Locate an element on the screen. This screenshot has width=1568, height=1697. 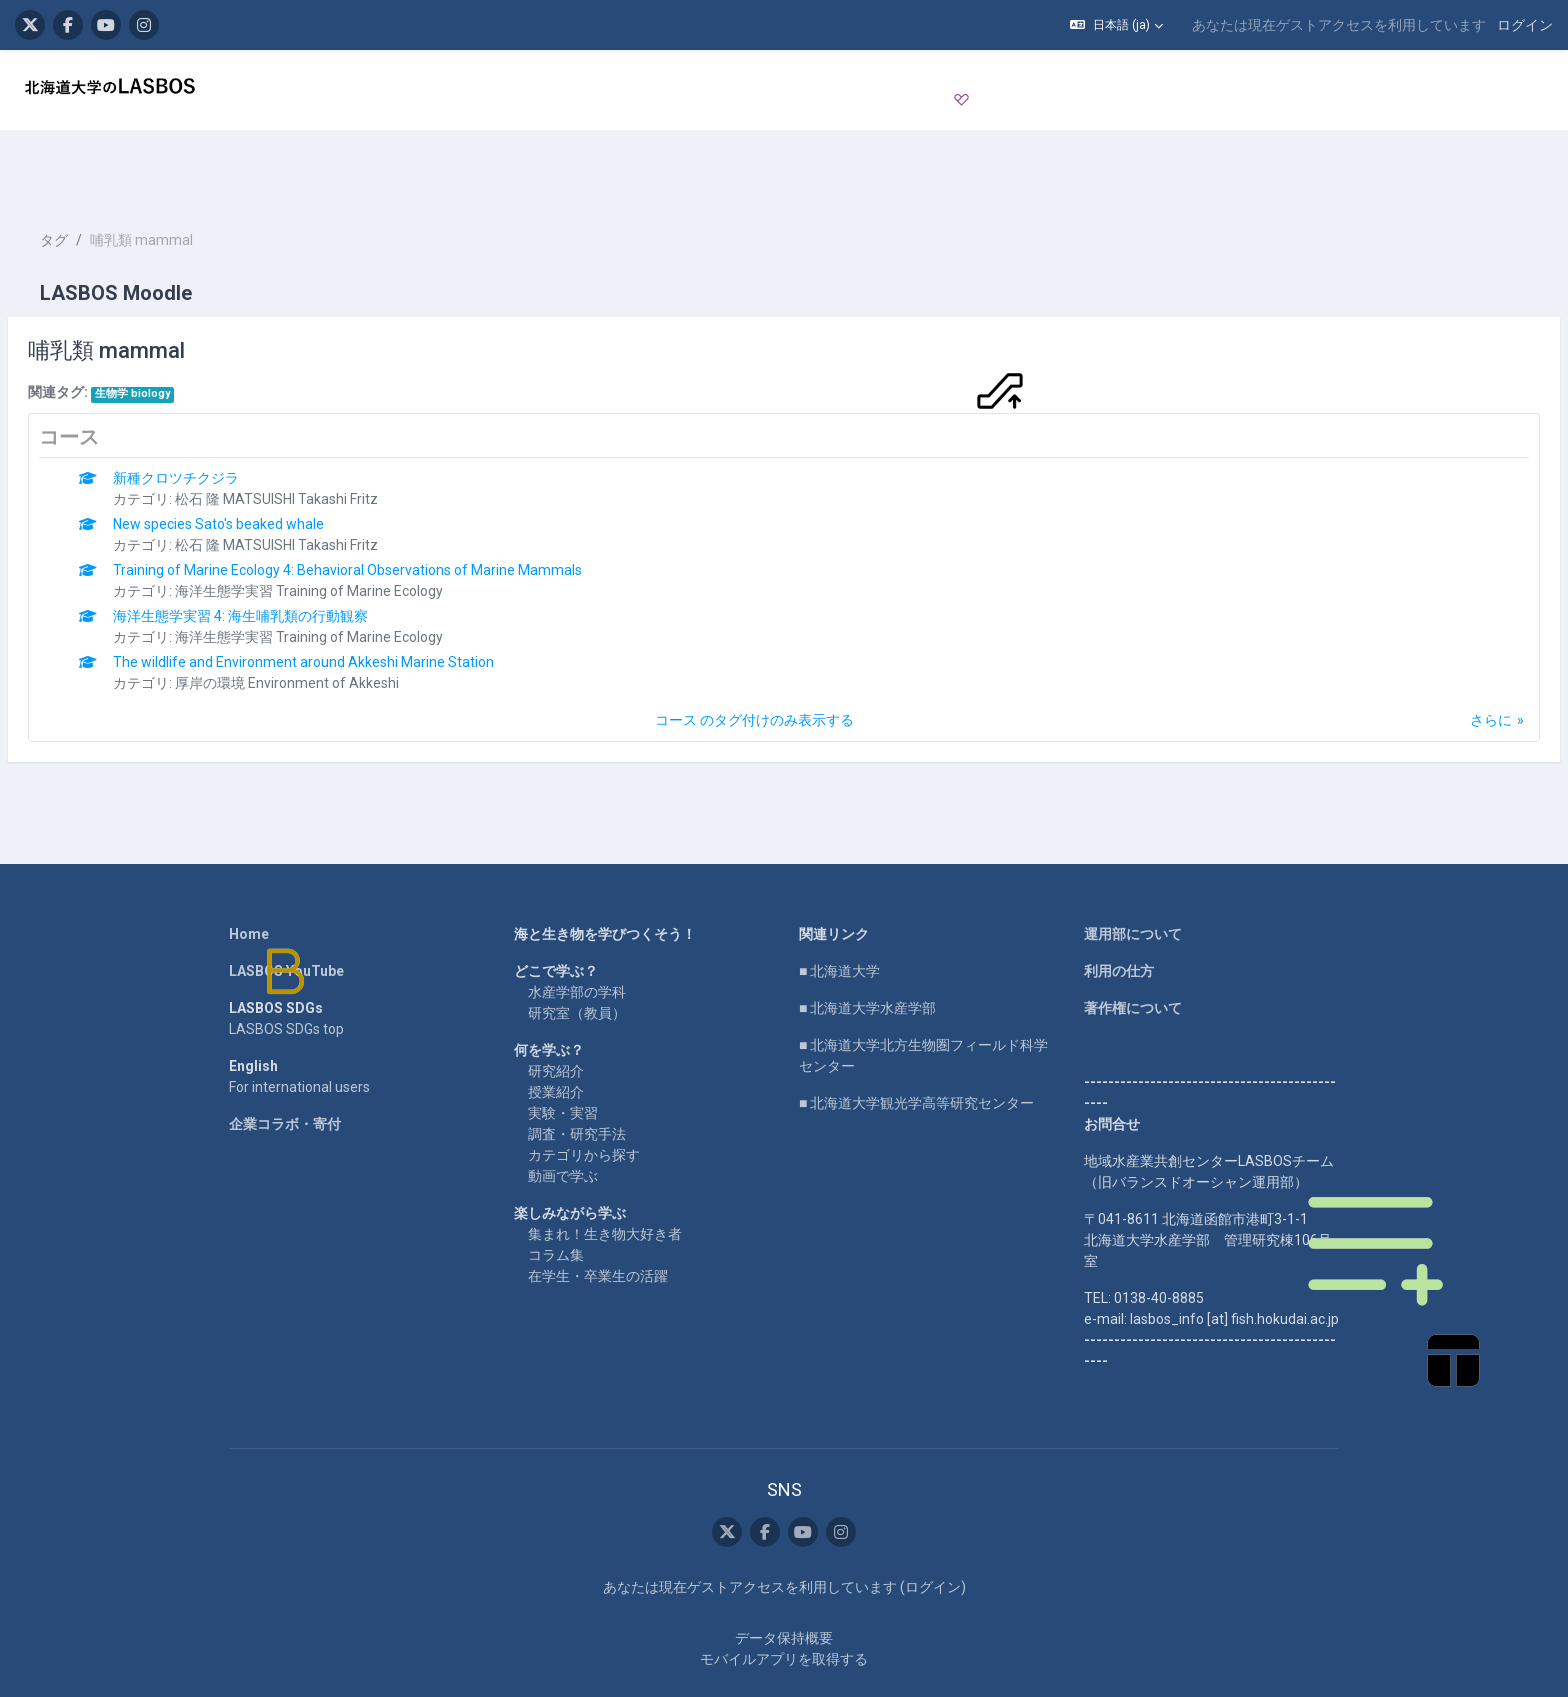
change page layout or view is located at coordinates (1453, 1360).